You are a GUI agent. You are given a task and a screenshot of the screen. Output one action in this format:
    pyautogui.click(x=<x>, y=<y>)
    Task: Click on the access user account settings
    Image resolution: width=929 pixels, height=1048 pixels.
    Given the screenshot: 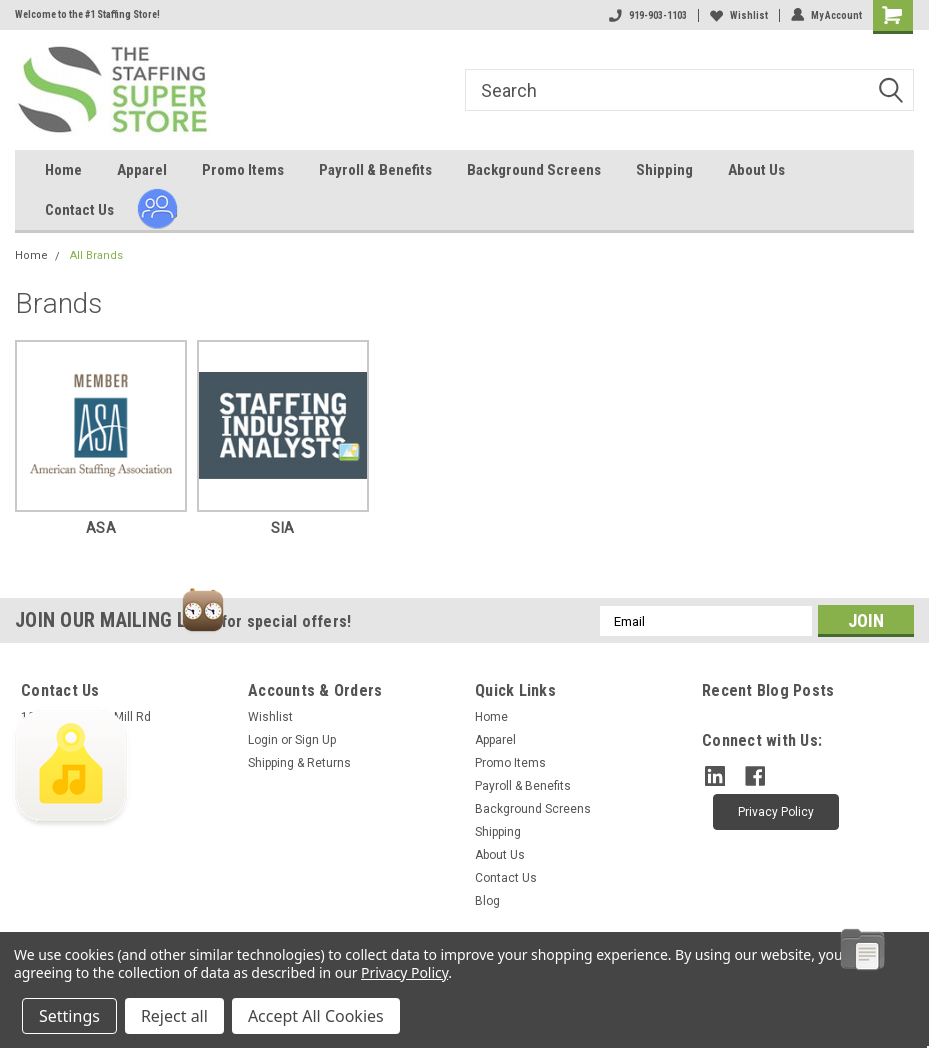 What is the action you would take?
    pyautogui.click(x=157, y=208)
    